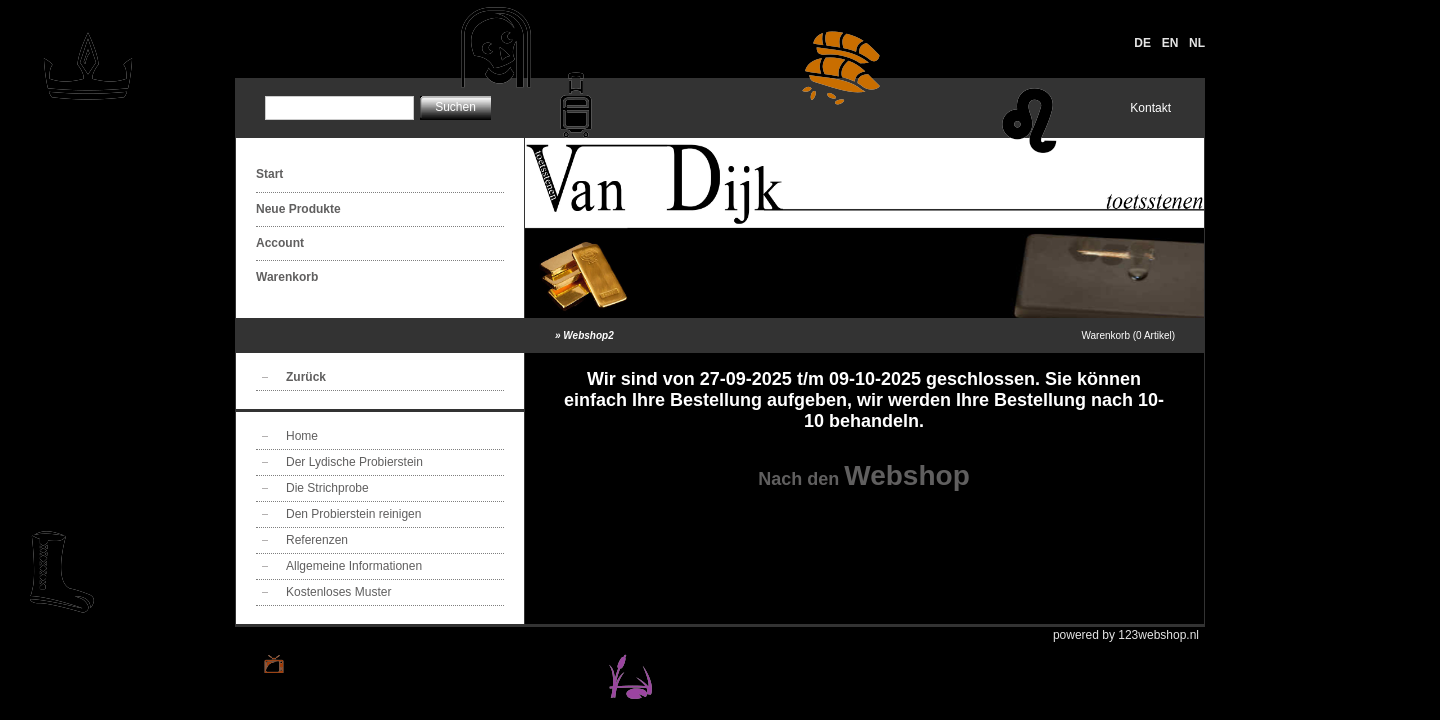 The image size is (1440, 720). Describe the element at coordinates (274, 664) in the screenshot. I see `access tv or video streaming features` at that location.